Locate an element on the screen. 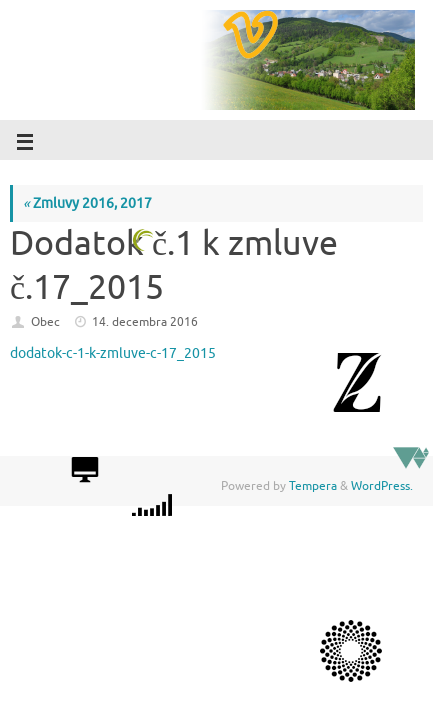  view Social Blade analytics is located at coordinates (152, 505).